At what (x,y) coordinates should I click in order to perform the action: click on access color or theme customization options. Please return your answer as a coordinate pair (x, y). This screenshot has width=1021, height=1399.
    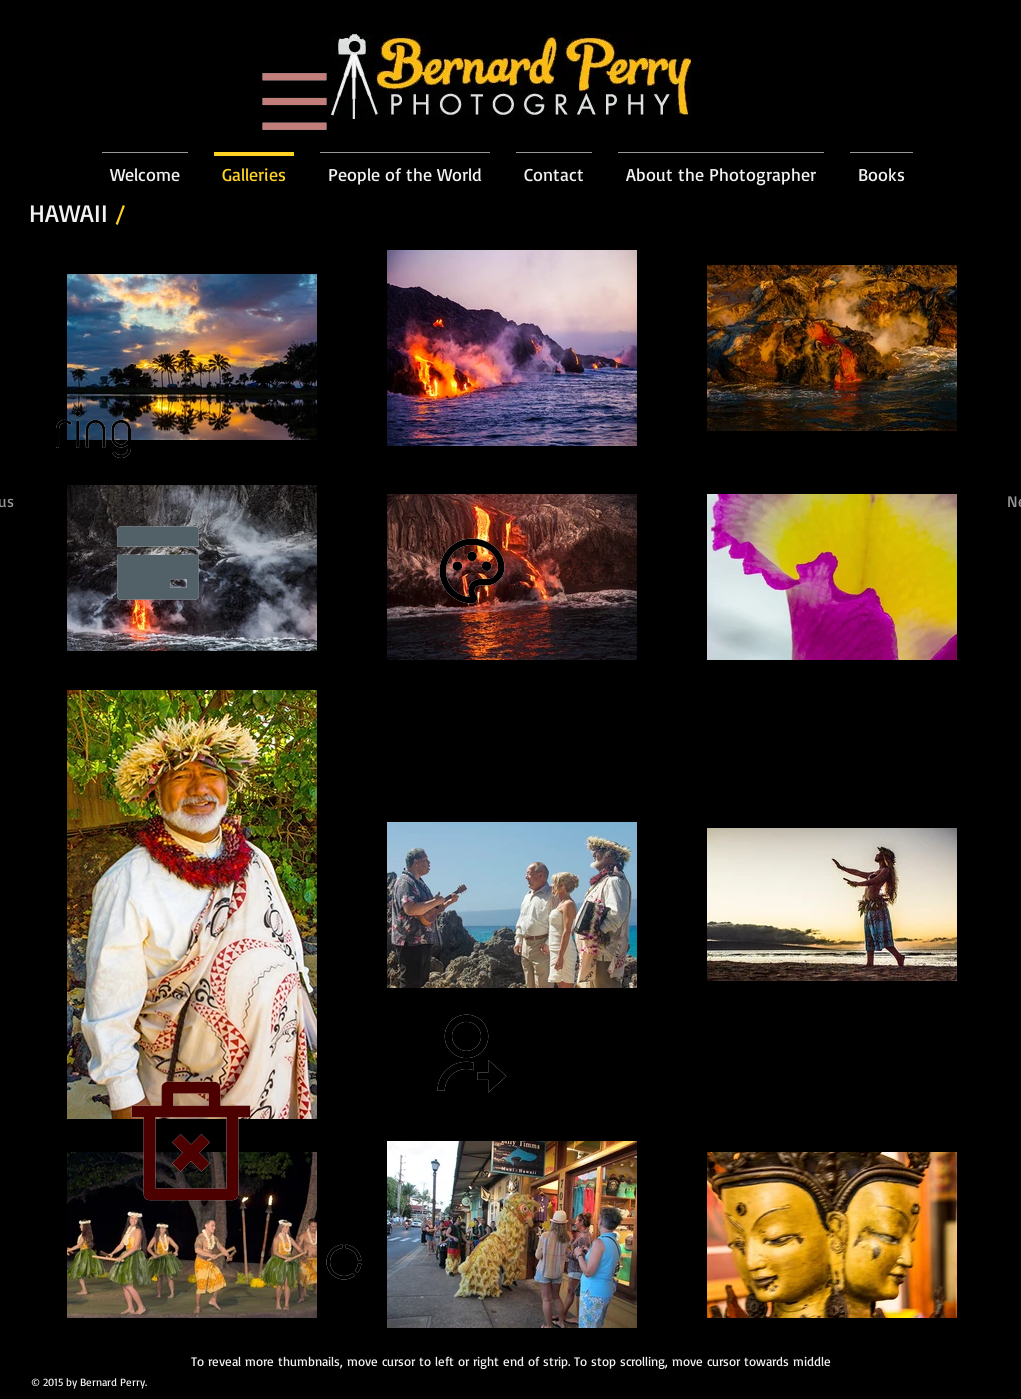
    Looking at the image, I should click on (472, 571).